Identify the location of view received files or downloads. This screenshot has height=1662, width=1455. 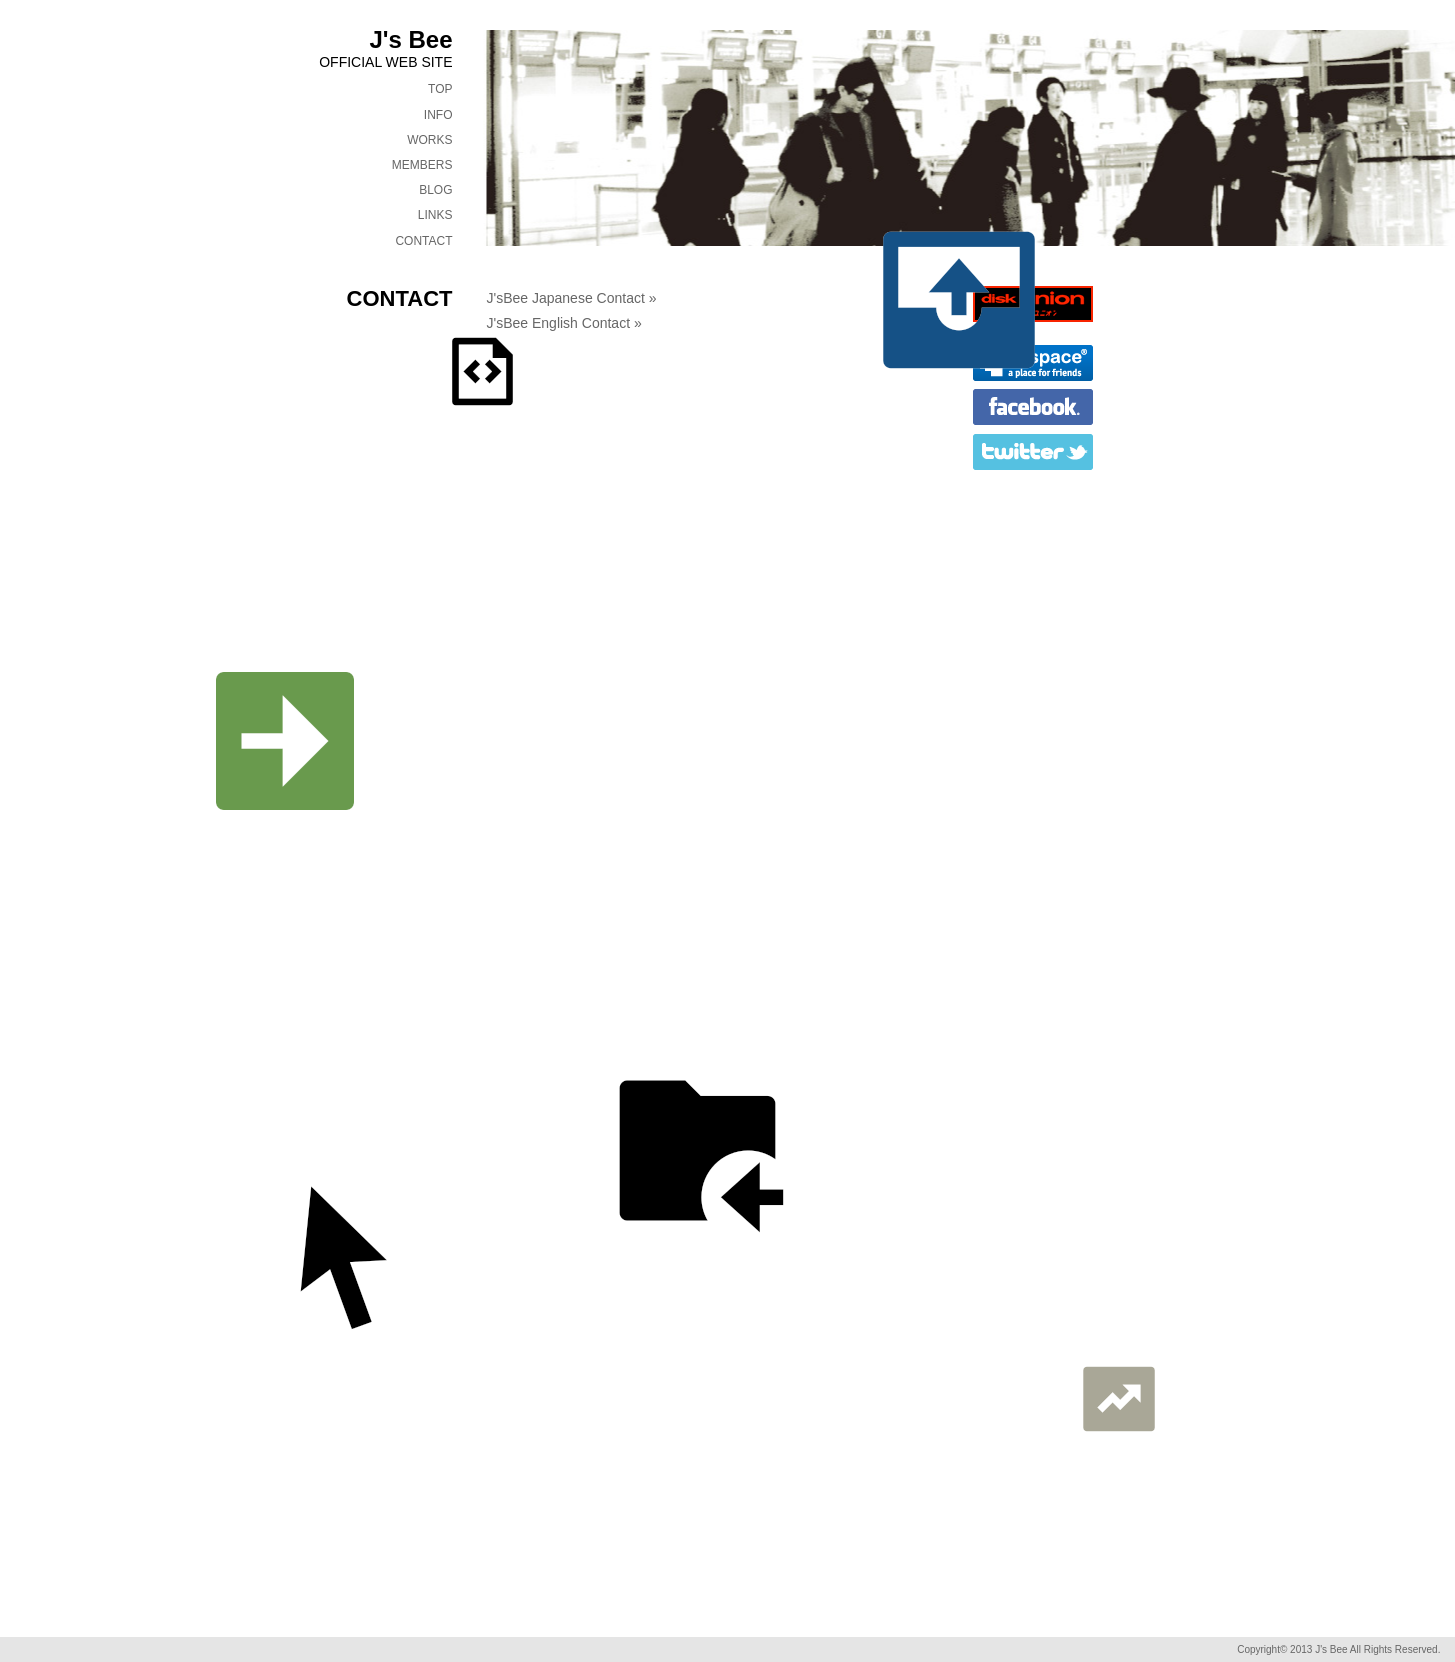
(697, 1150).